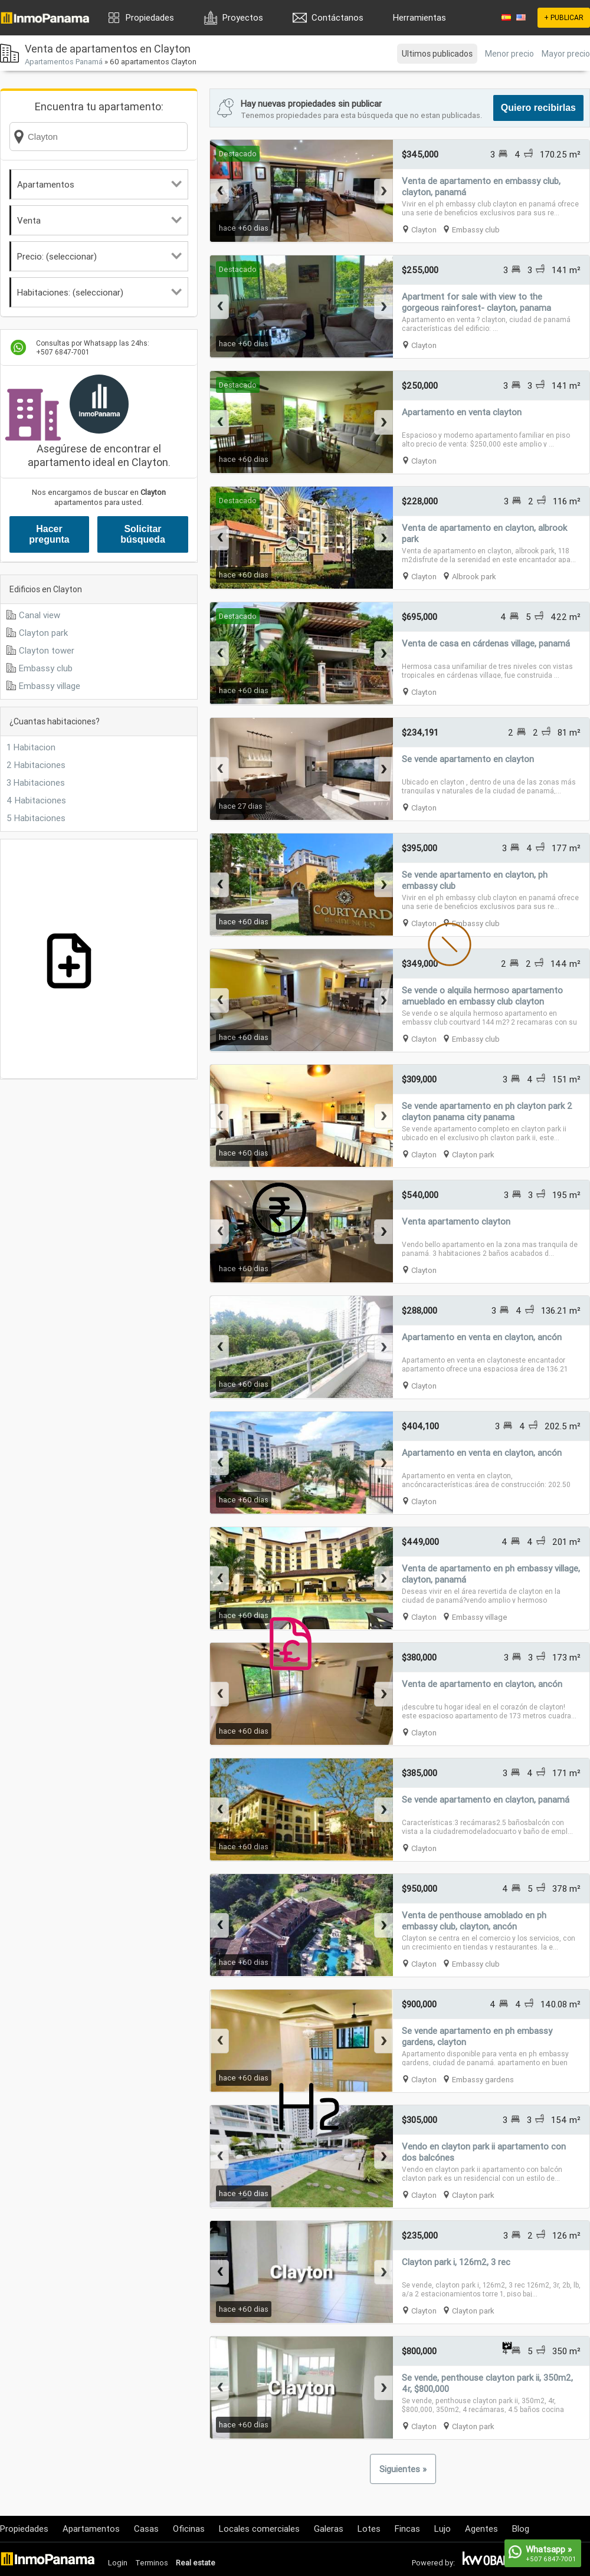  What do you see at coordinates (279, 1209) in the screenshot?
I see `view price or amount in indian rupees` at bounding box center [279, 1209].